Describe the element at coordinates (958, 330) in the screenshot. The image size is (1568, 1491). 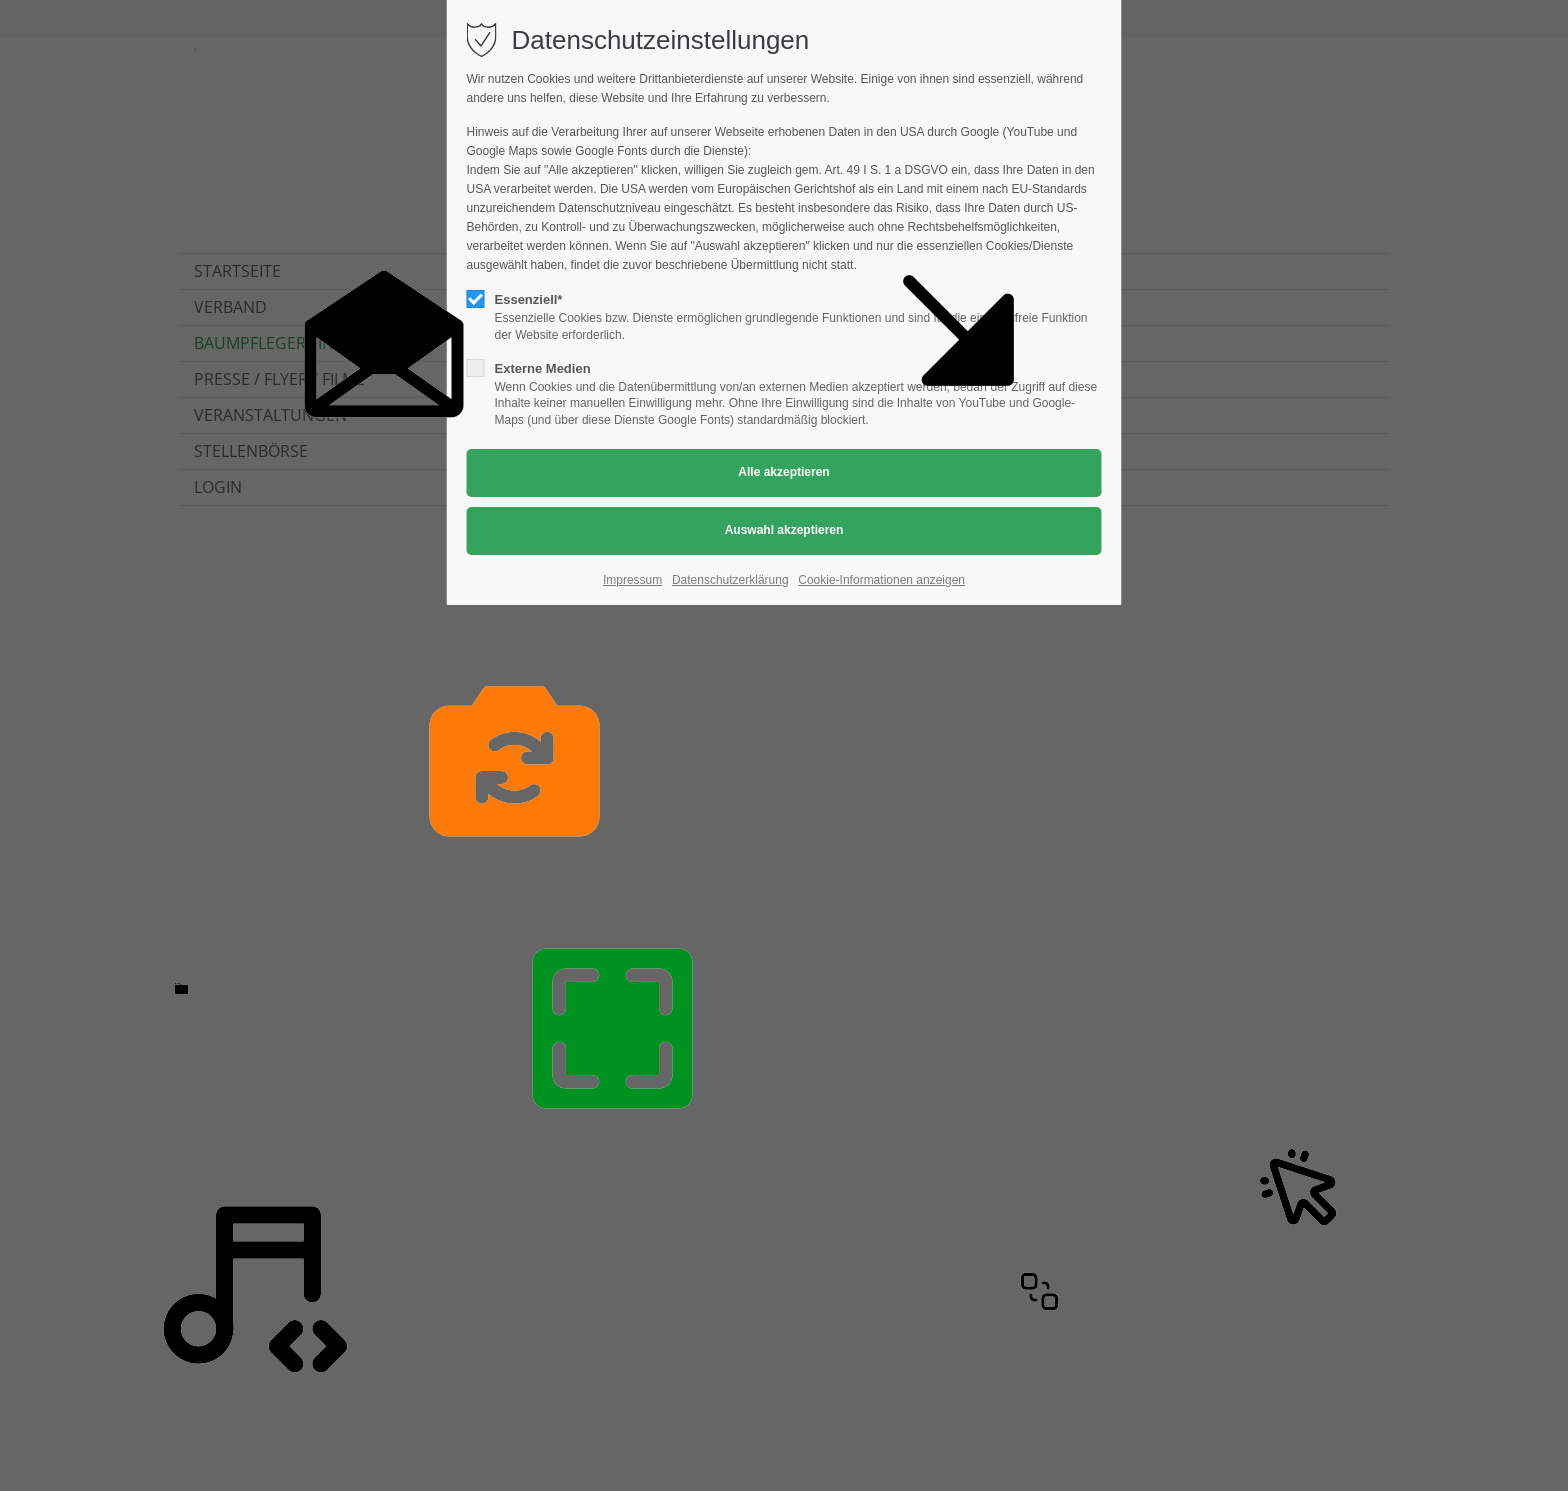
I see `navigate to the bottom-right corner` at that location.